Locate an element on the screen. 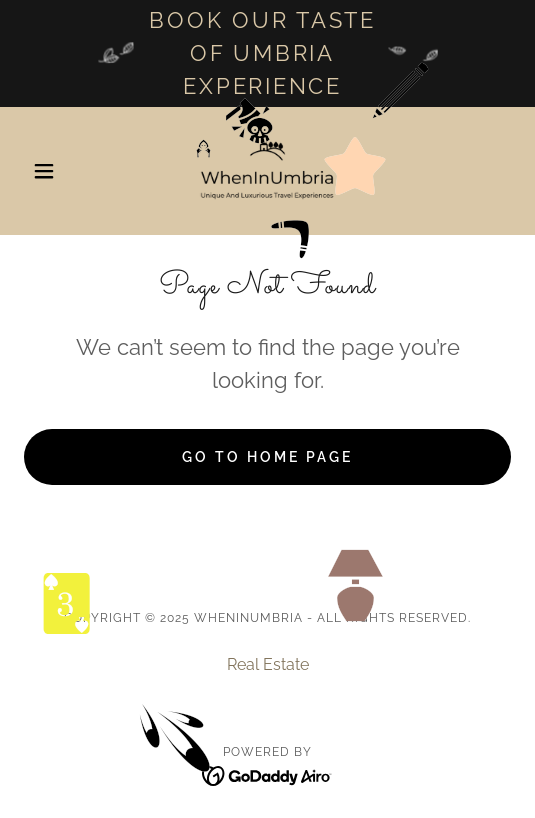 The width and height of the screenshot is (535, 818). select cultist character class is located at coordinates (203, 148).